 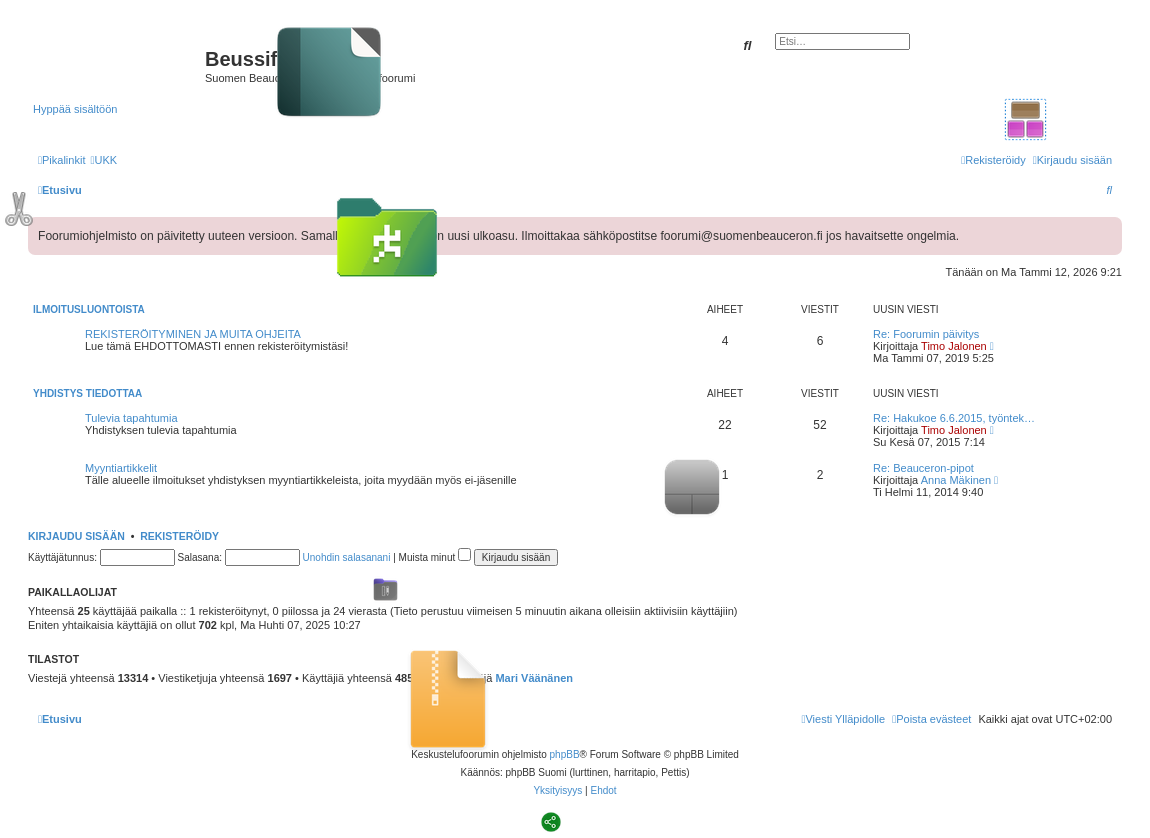 What do you see at coordinates (385, 589) in the screenshot?
I see `open templates folder` at bounding box center [385, 589].